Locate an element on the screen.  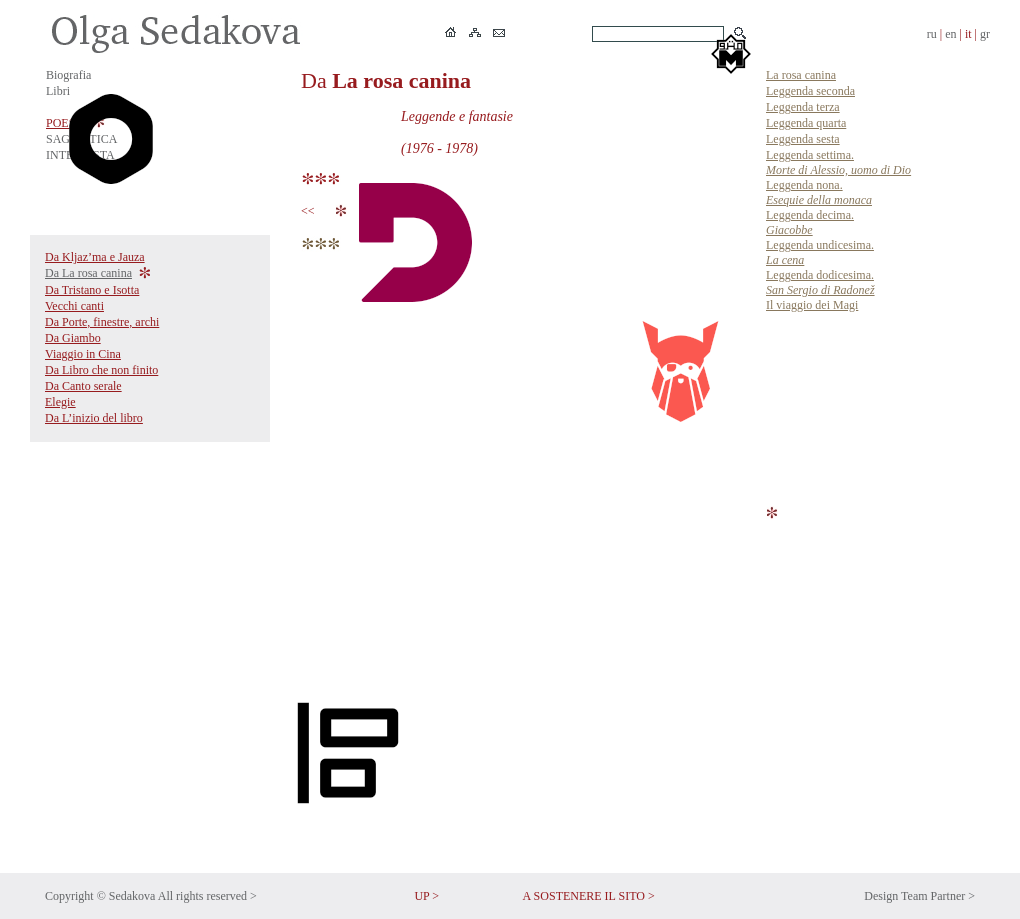
open medusa commerce dashboard is located at coordinates (111, 139).